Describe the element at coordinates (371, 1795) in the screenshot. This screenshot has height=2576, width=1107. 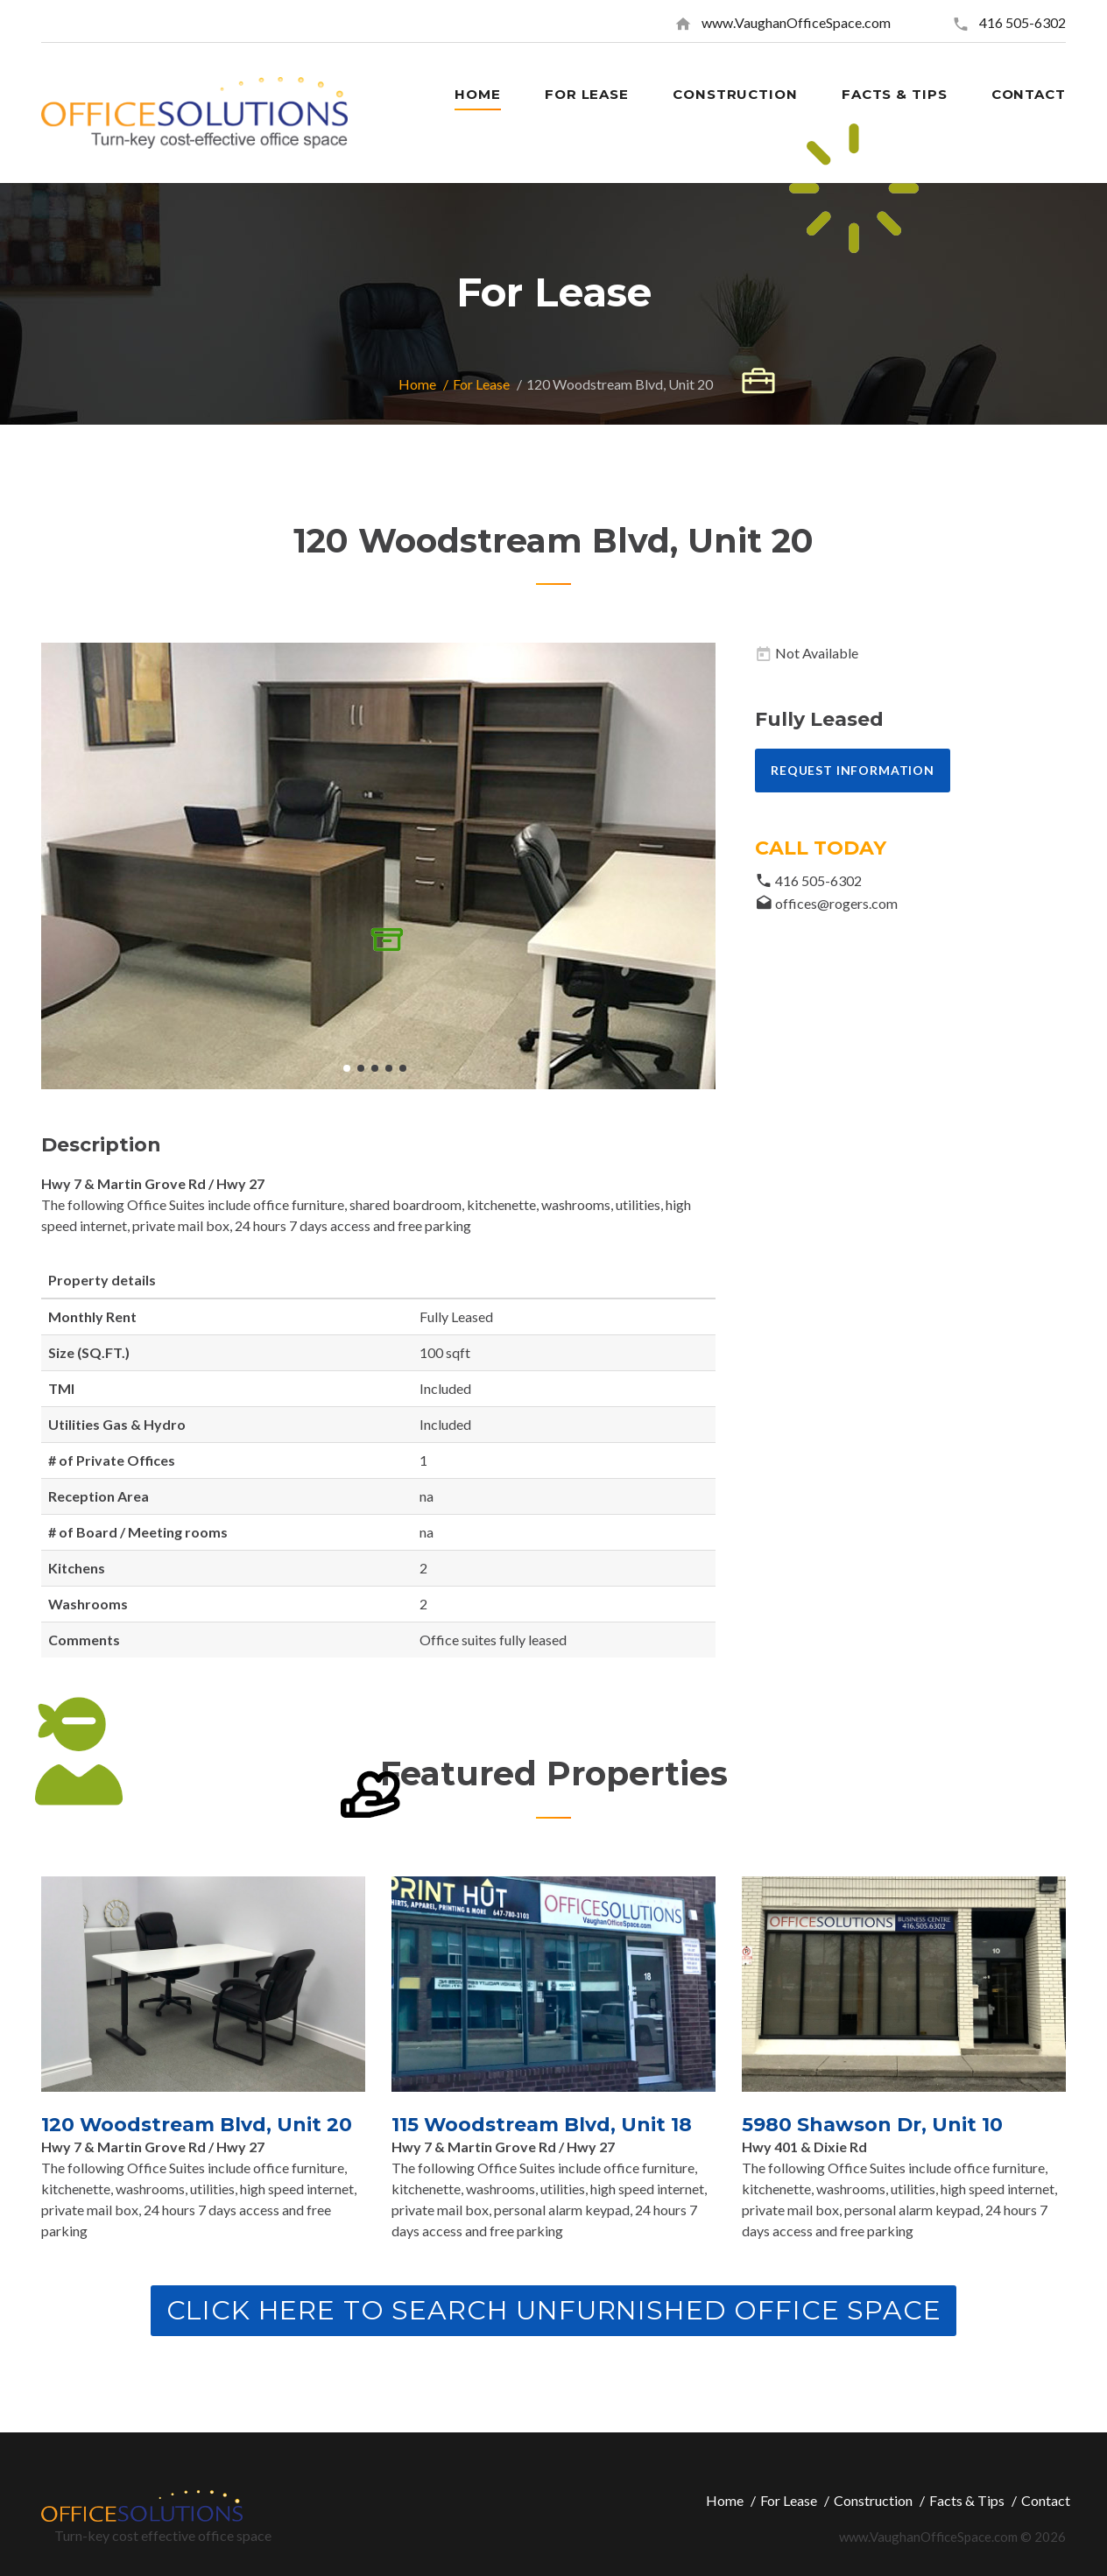
I see `donate or give to charity` at that location.